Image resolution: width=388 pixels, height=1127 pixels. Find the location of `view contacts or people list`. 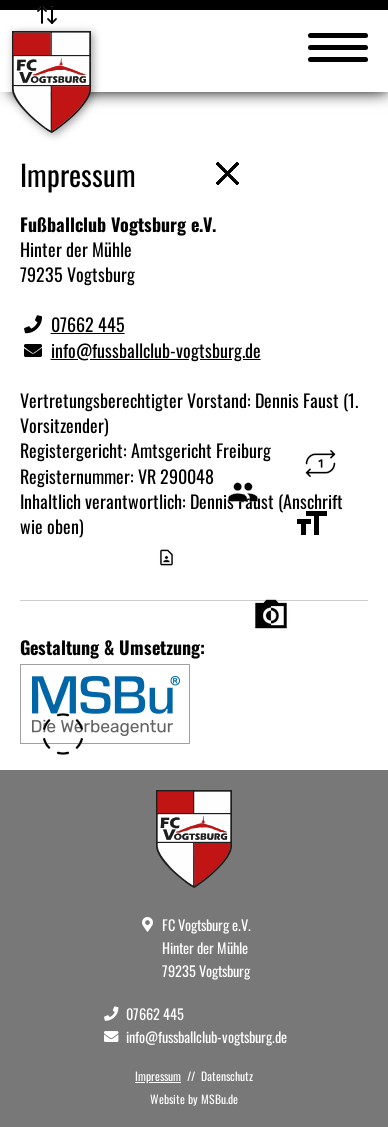

view contacts or people list is located at coordinates (243, 492).